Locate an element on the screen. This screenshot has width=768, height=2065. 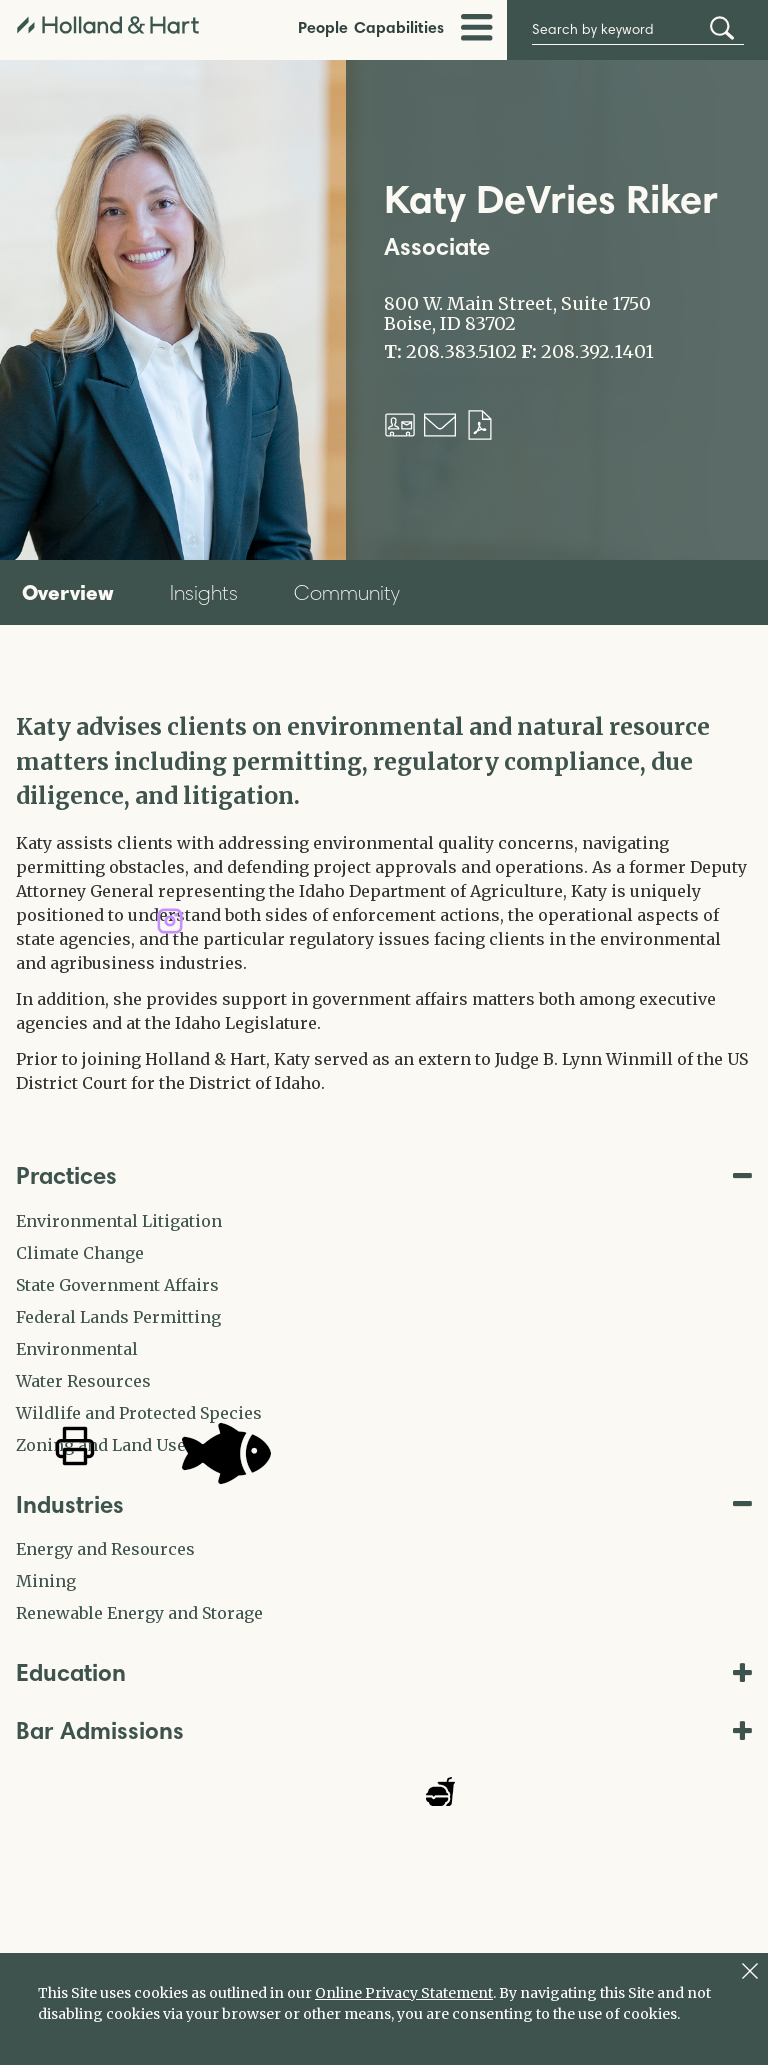
print the current document is located at coordinates (75, 1446).